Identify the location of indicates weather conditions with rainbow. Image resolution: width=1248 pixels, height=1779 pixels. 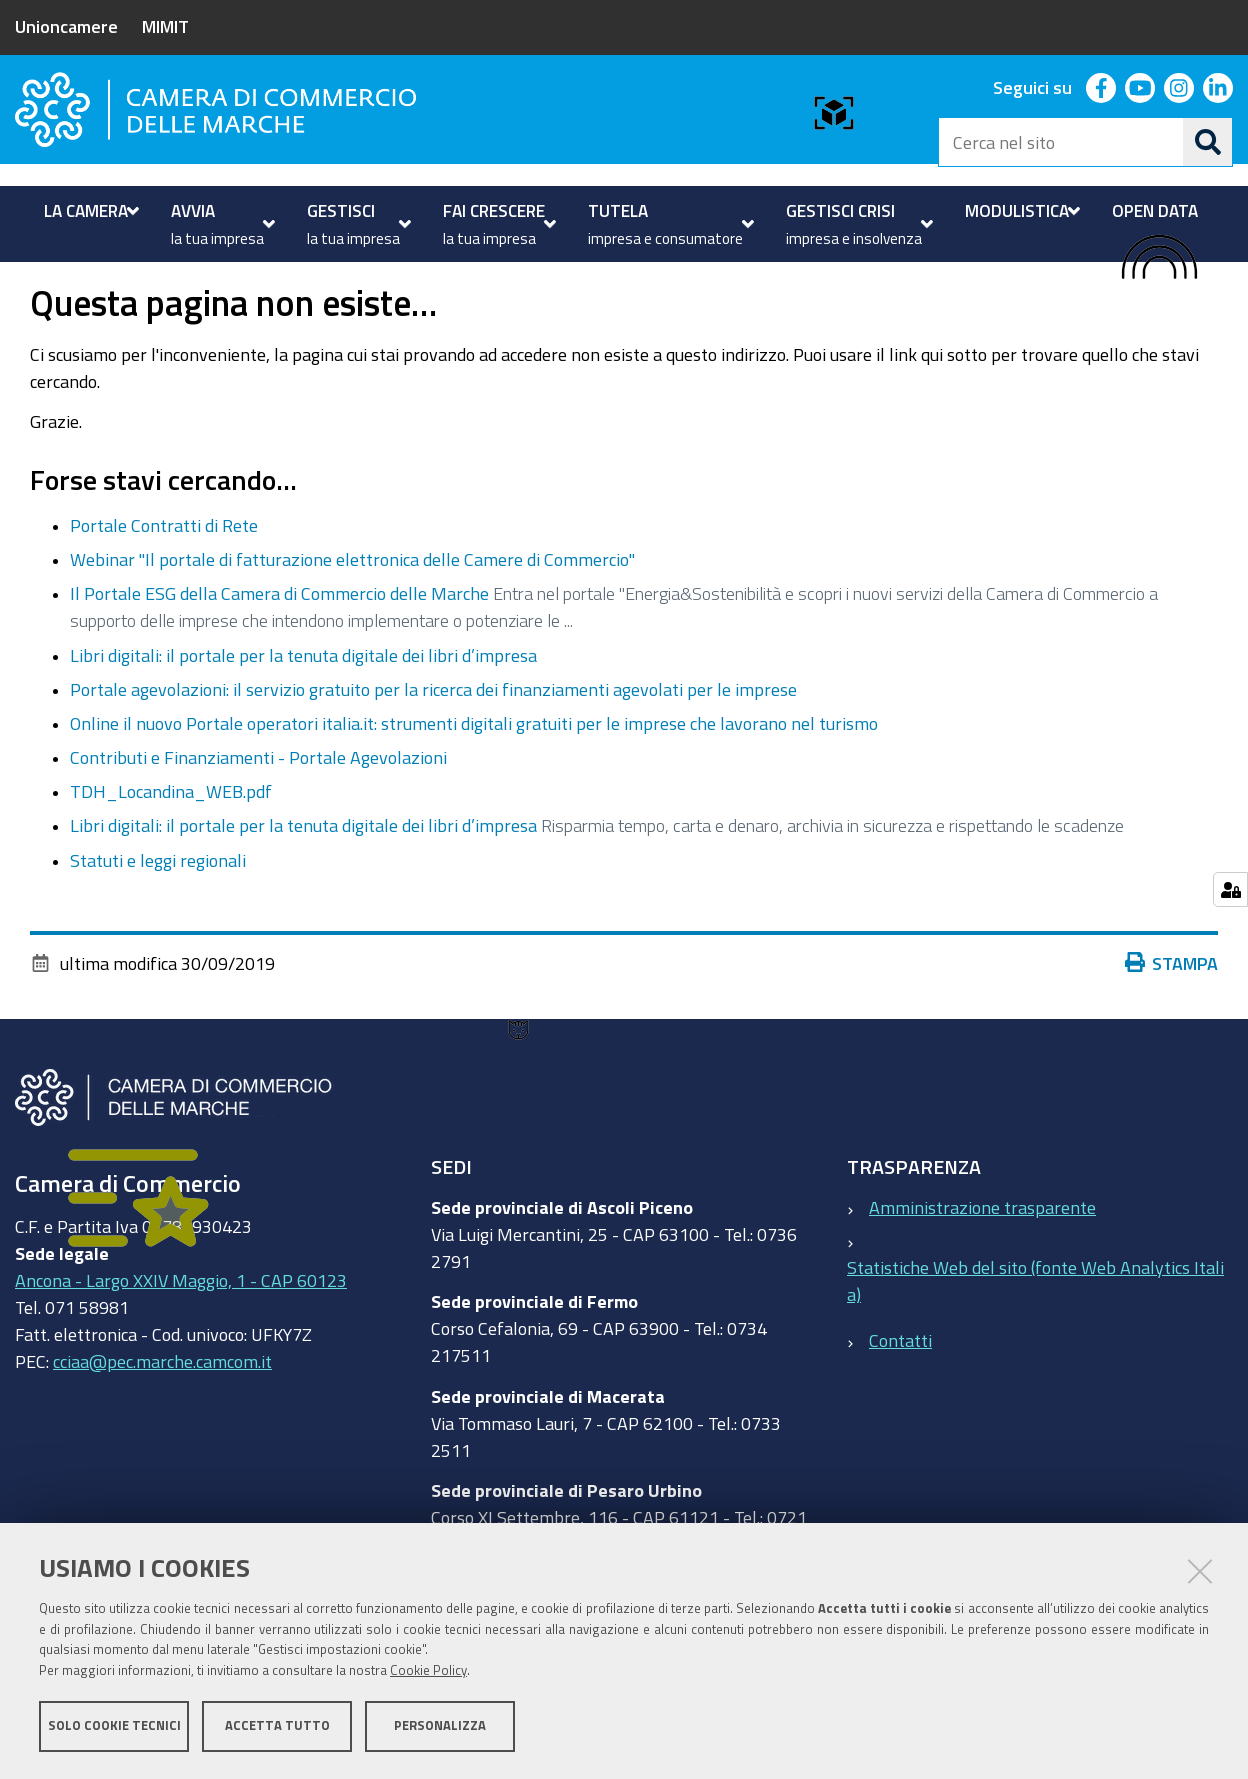
(1159, 259).